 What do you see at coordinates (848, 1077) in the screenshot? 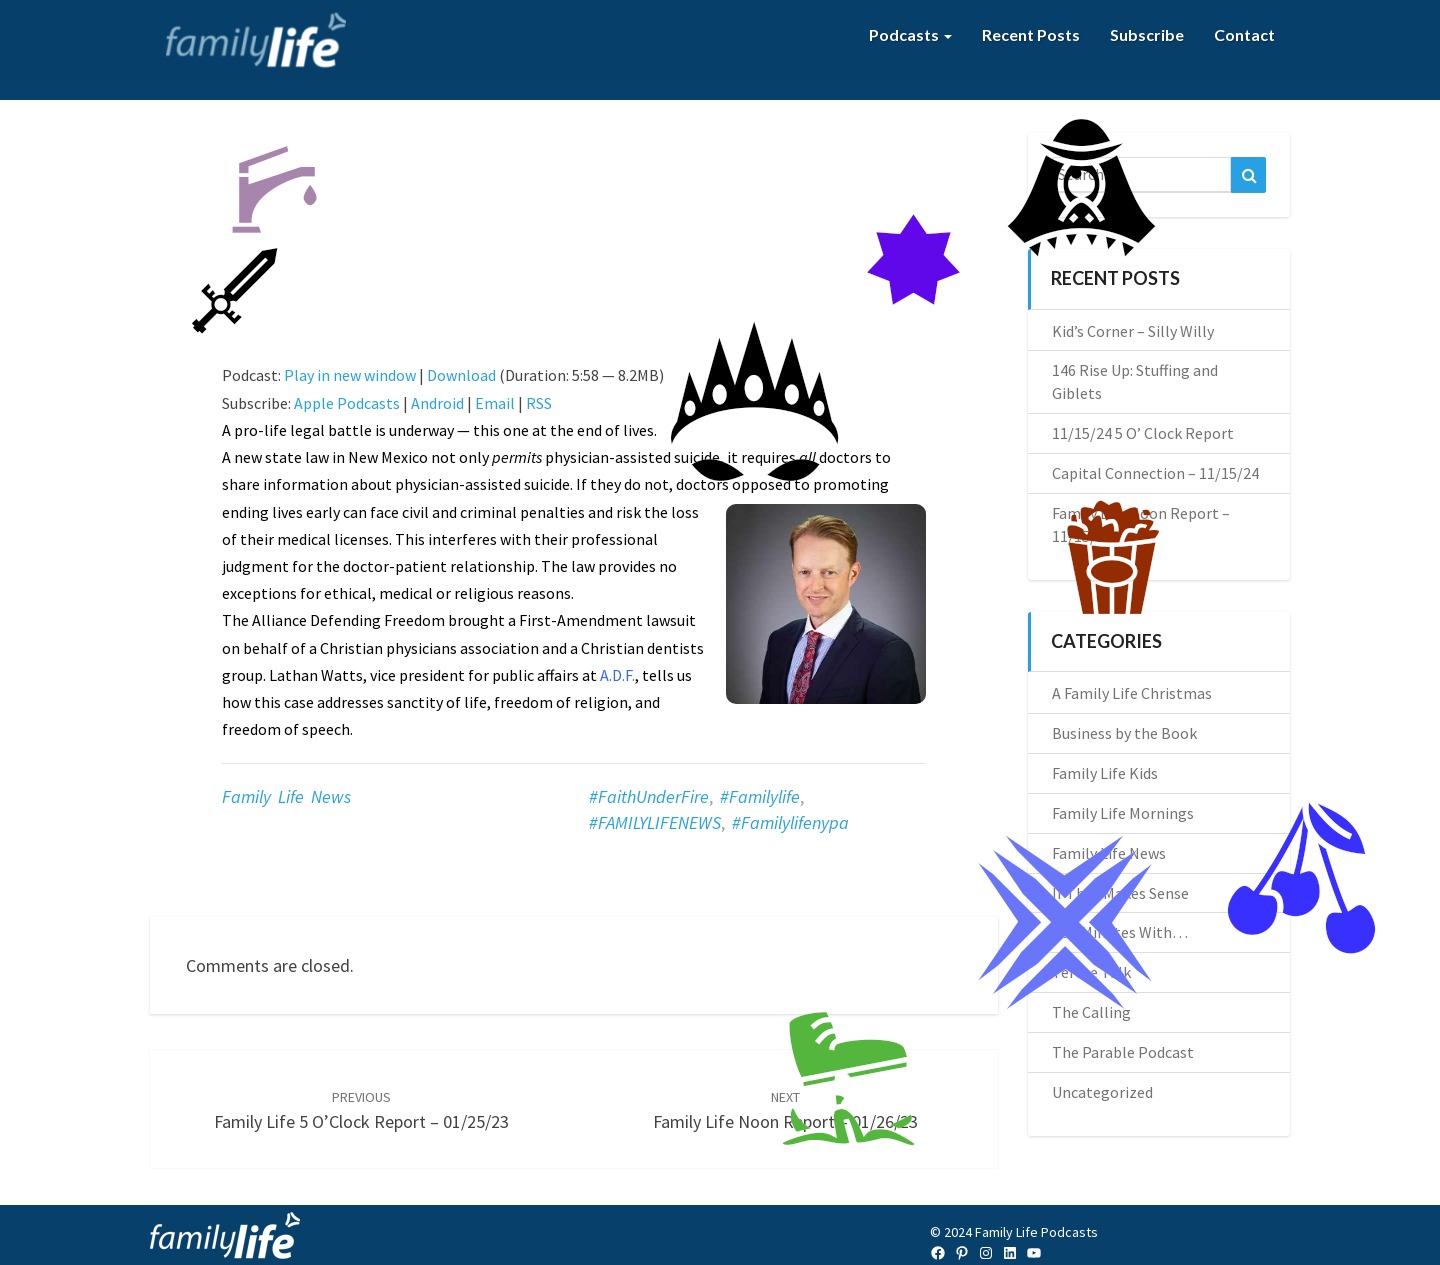
I see `hazard warning indicating slippery surface` at bounding box center [848, 1077].